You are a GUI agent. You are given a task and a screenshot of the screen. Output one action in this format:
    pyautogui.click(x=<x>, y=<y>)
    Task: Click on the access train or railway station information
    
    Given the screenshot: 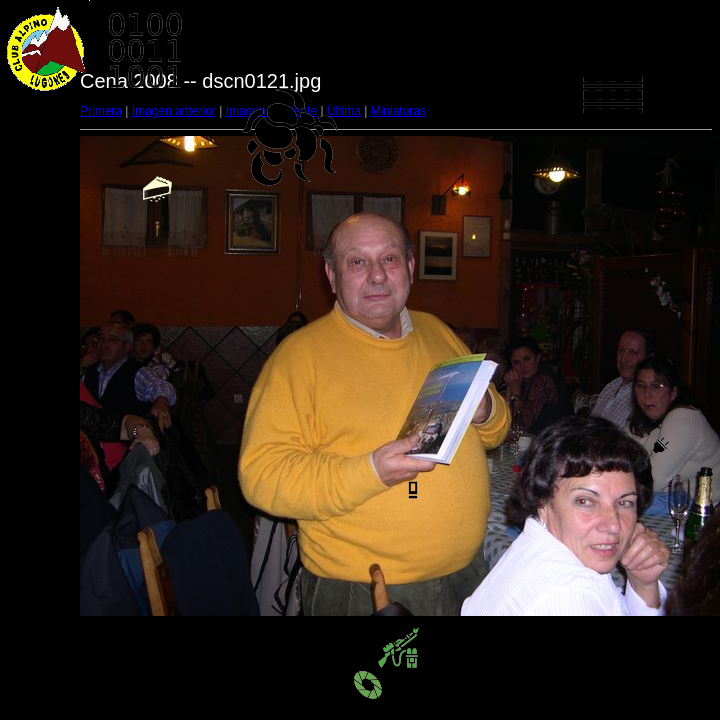 What is the action you would take?
    pyautogui.click(x=613, y=95)
    